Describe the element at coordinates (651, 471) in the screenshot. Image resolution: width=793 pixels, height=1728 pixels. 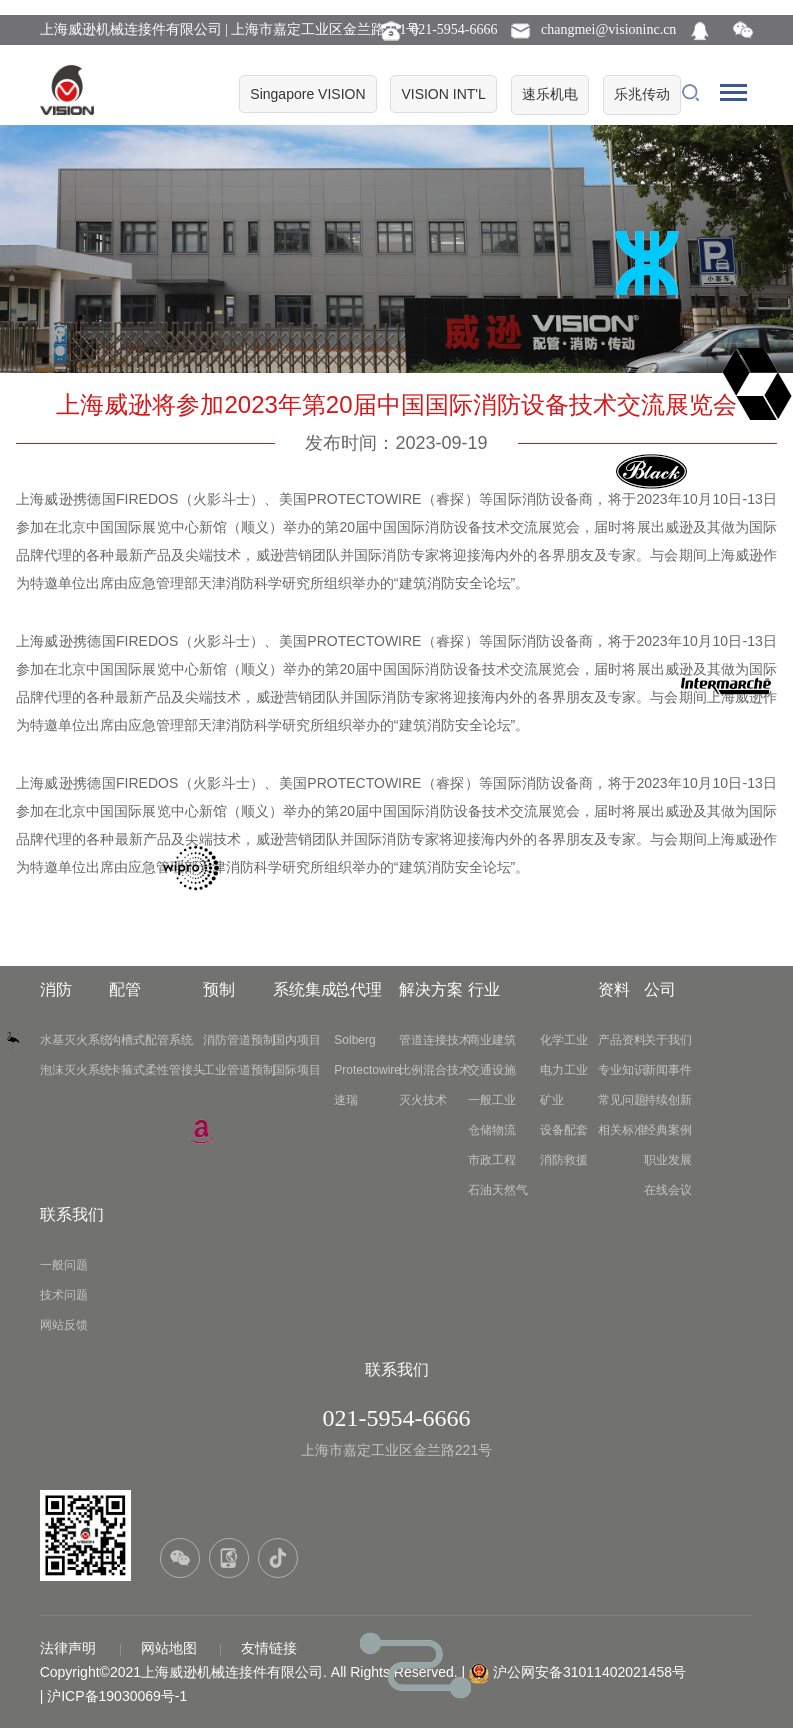
I see `black brand logo` at that location.